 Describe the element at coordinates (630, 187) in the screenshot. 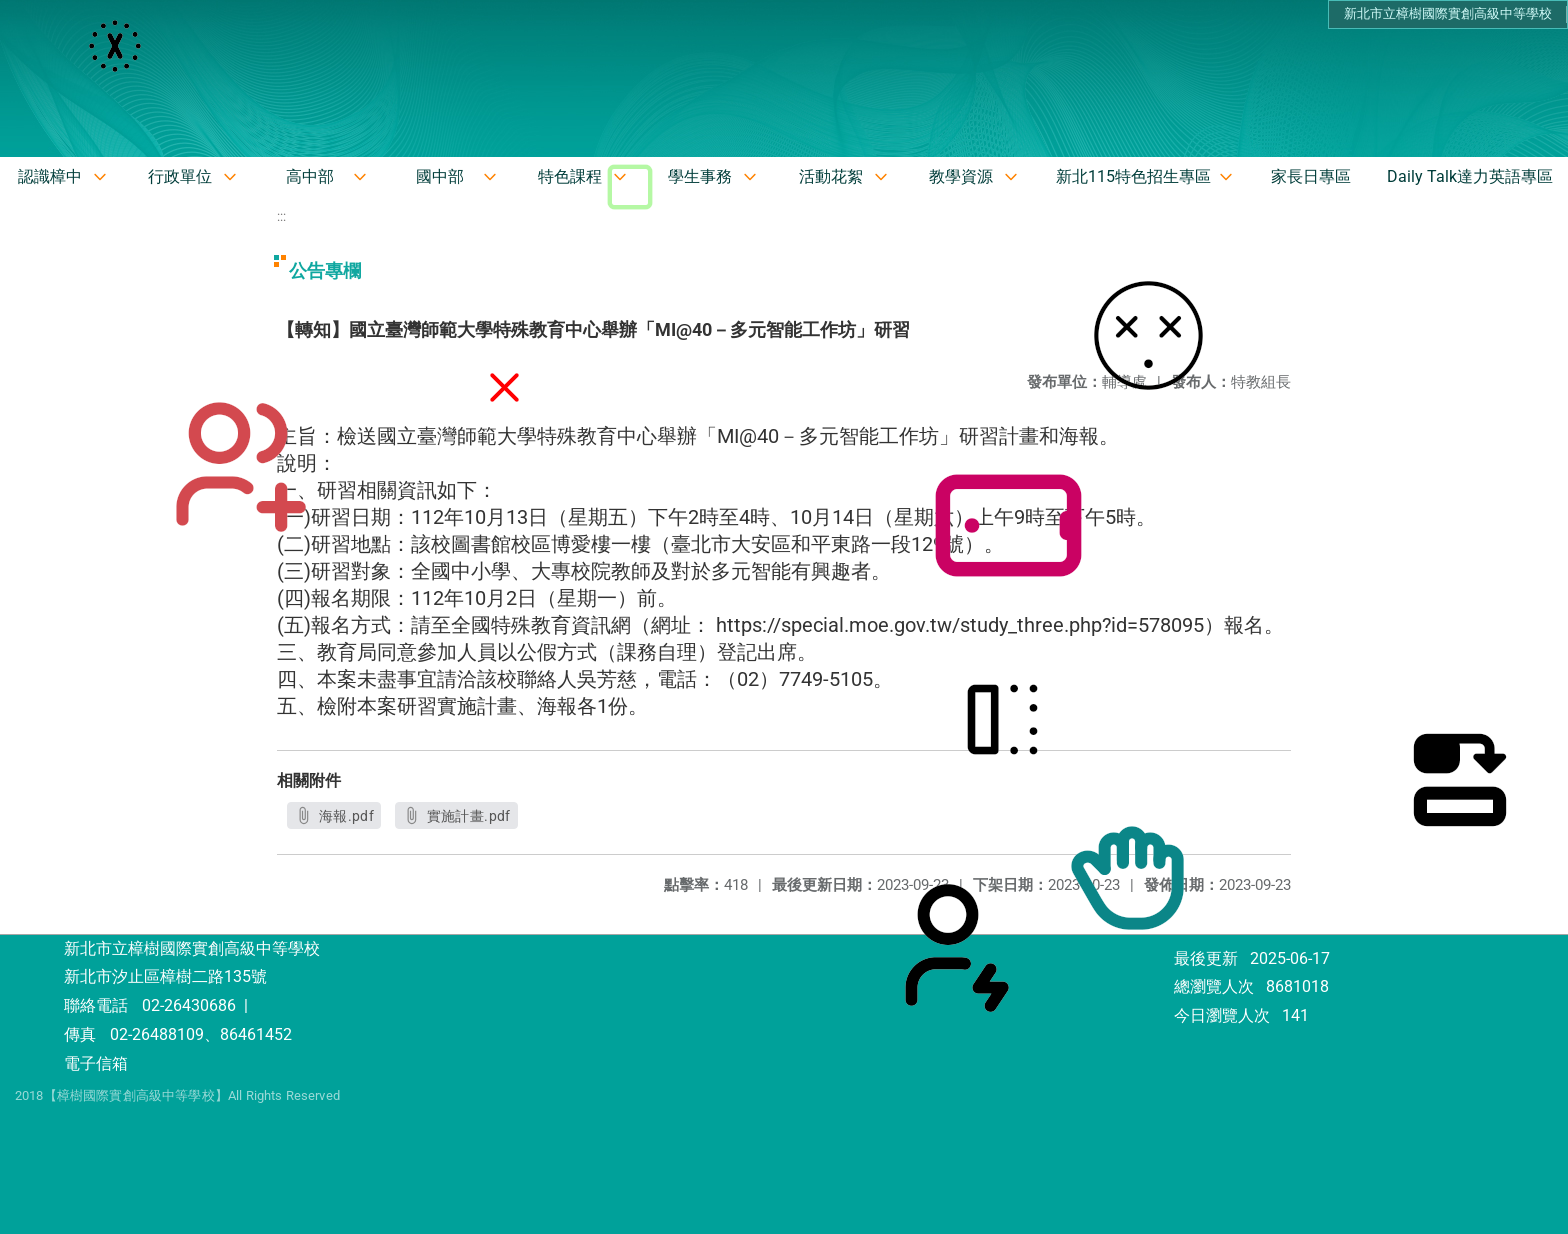

I see `unchecked checkbox or selection state` at that location.